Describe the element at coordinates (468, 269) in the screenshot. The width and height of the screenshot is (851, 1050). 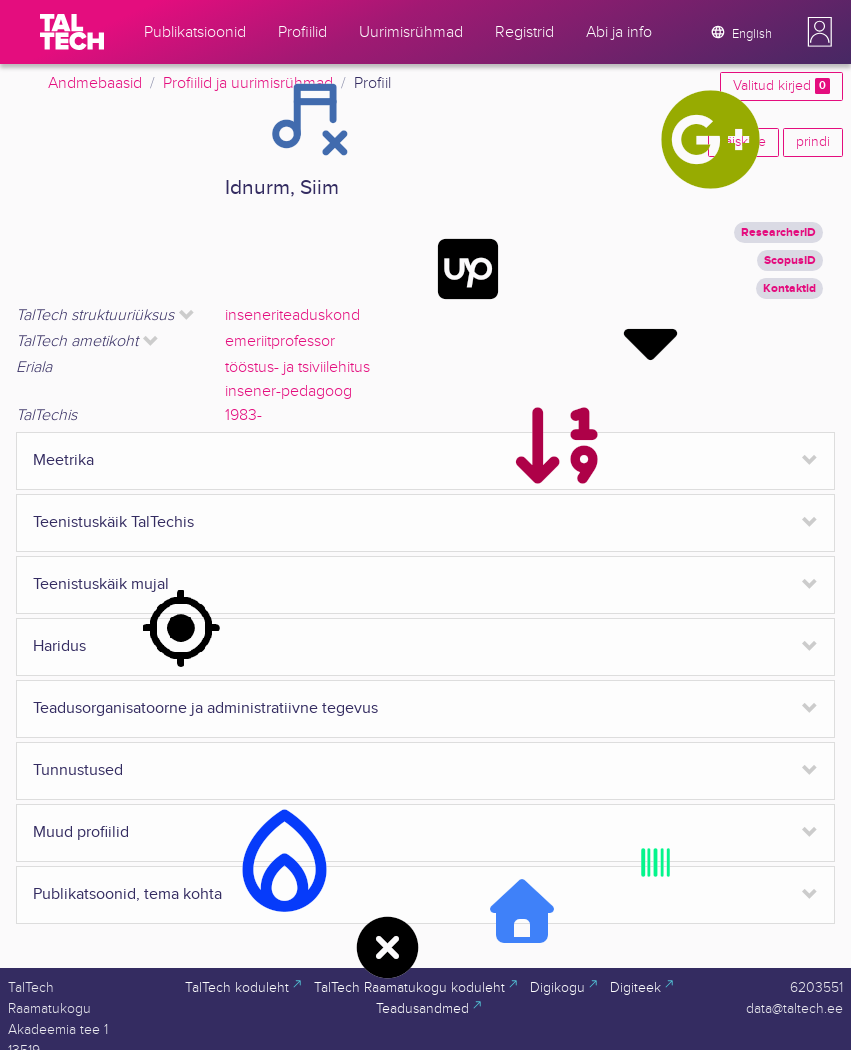
I see `link to upwork freelancer profile` at that location.